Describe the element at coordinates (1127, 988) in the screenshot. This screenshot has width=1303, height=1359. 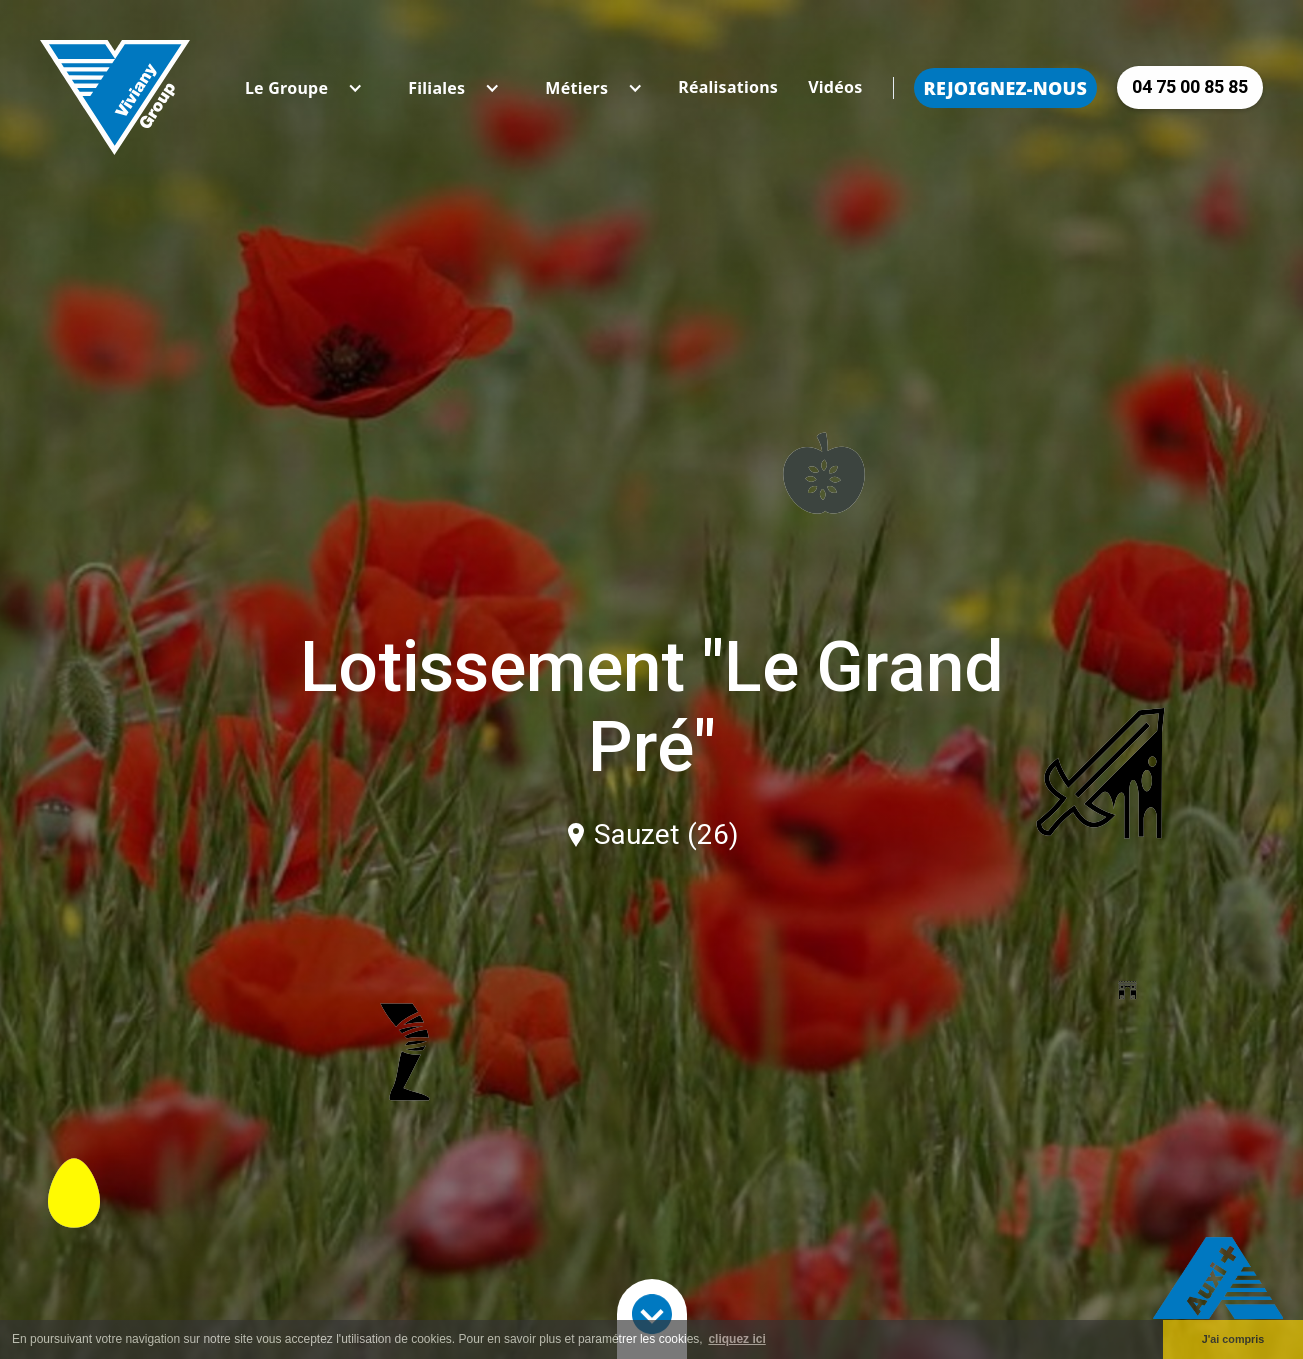
I see `view Paris landmarks or points of interest` at that location.